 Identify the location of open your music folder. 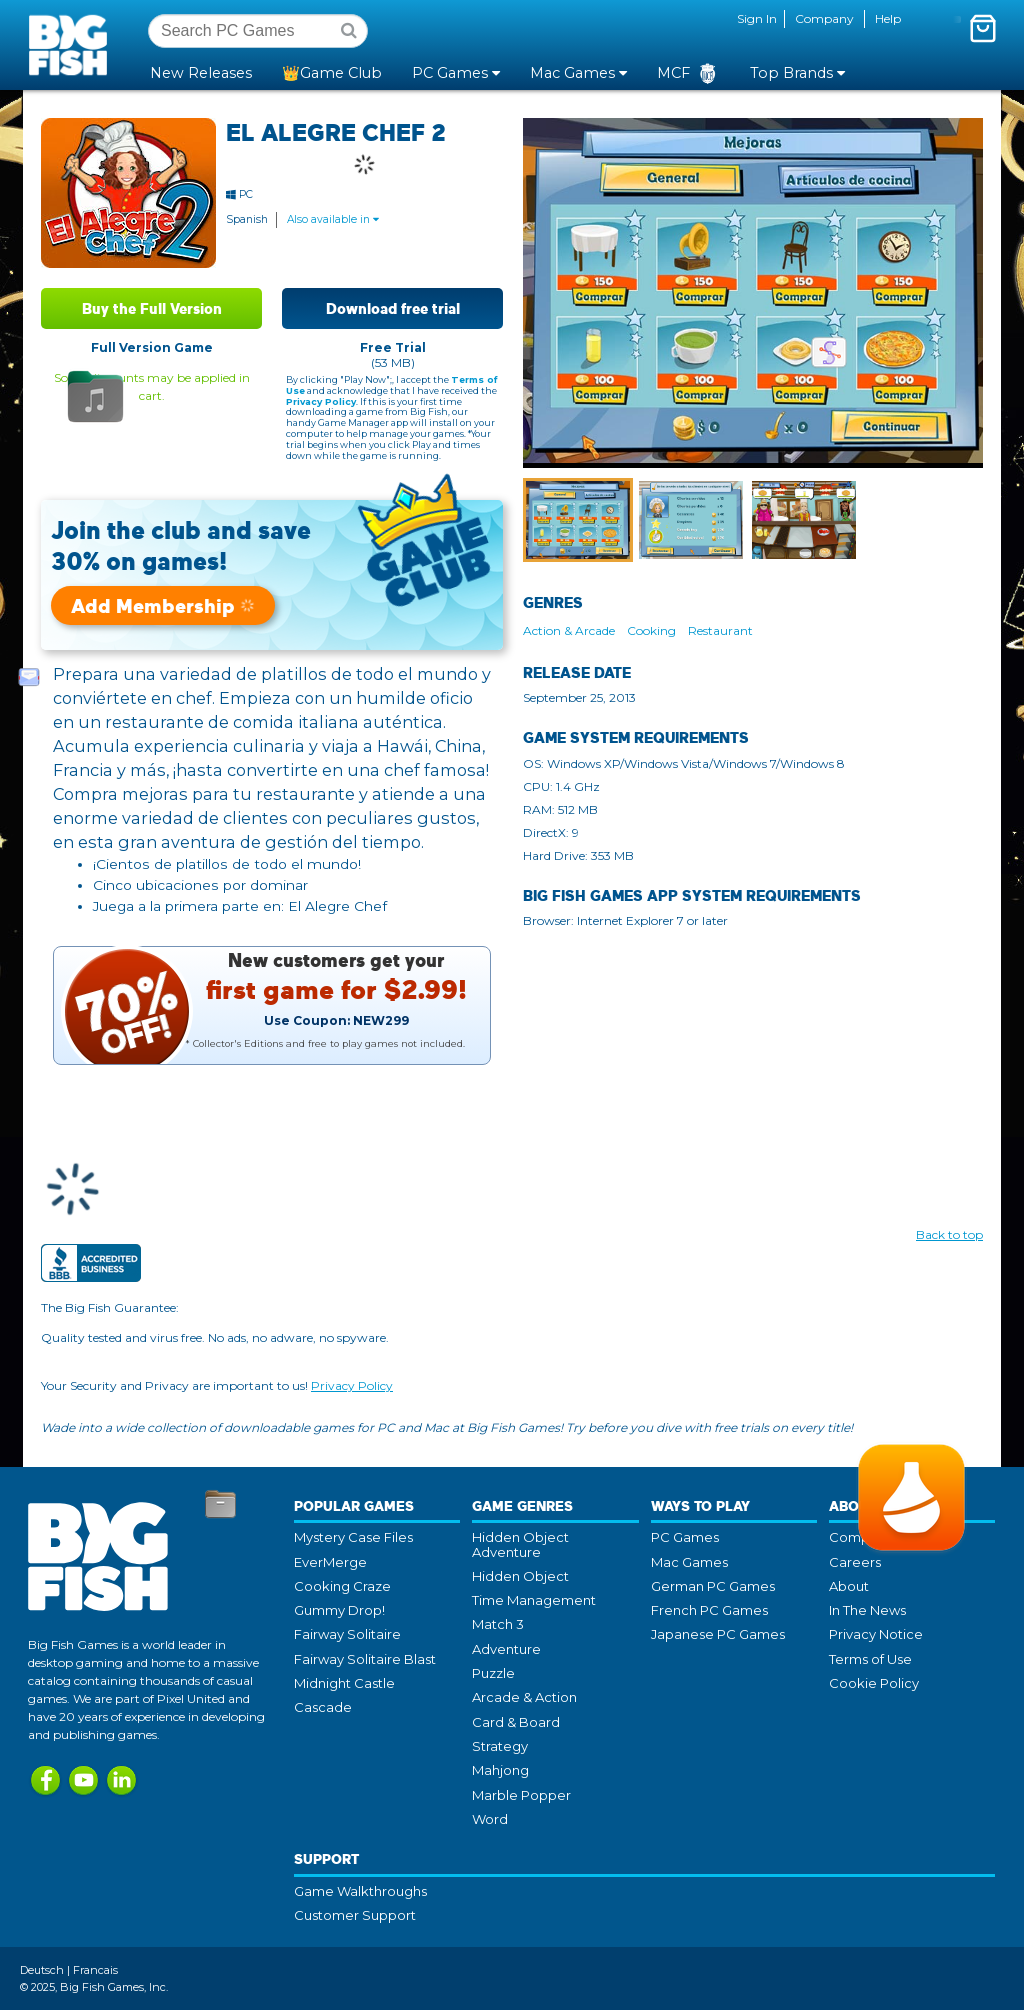
(95, 396).